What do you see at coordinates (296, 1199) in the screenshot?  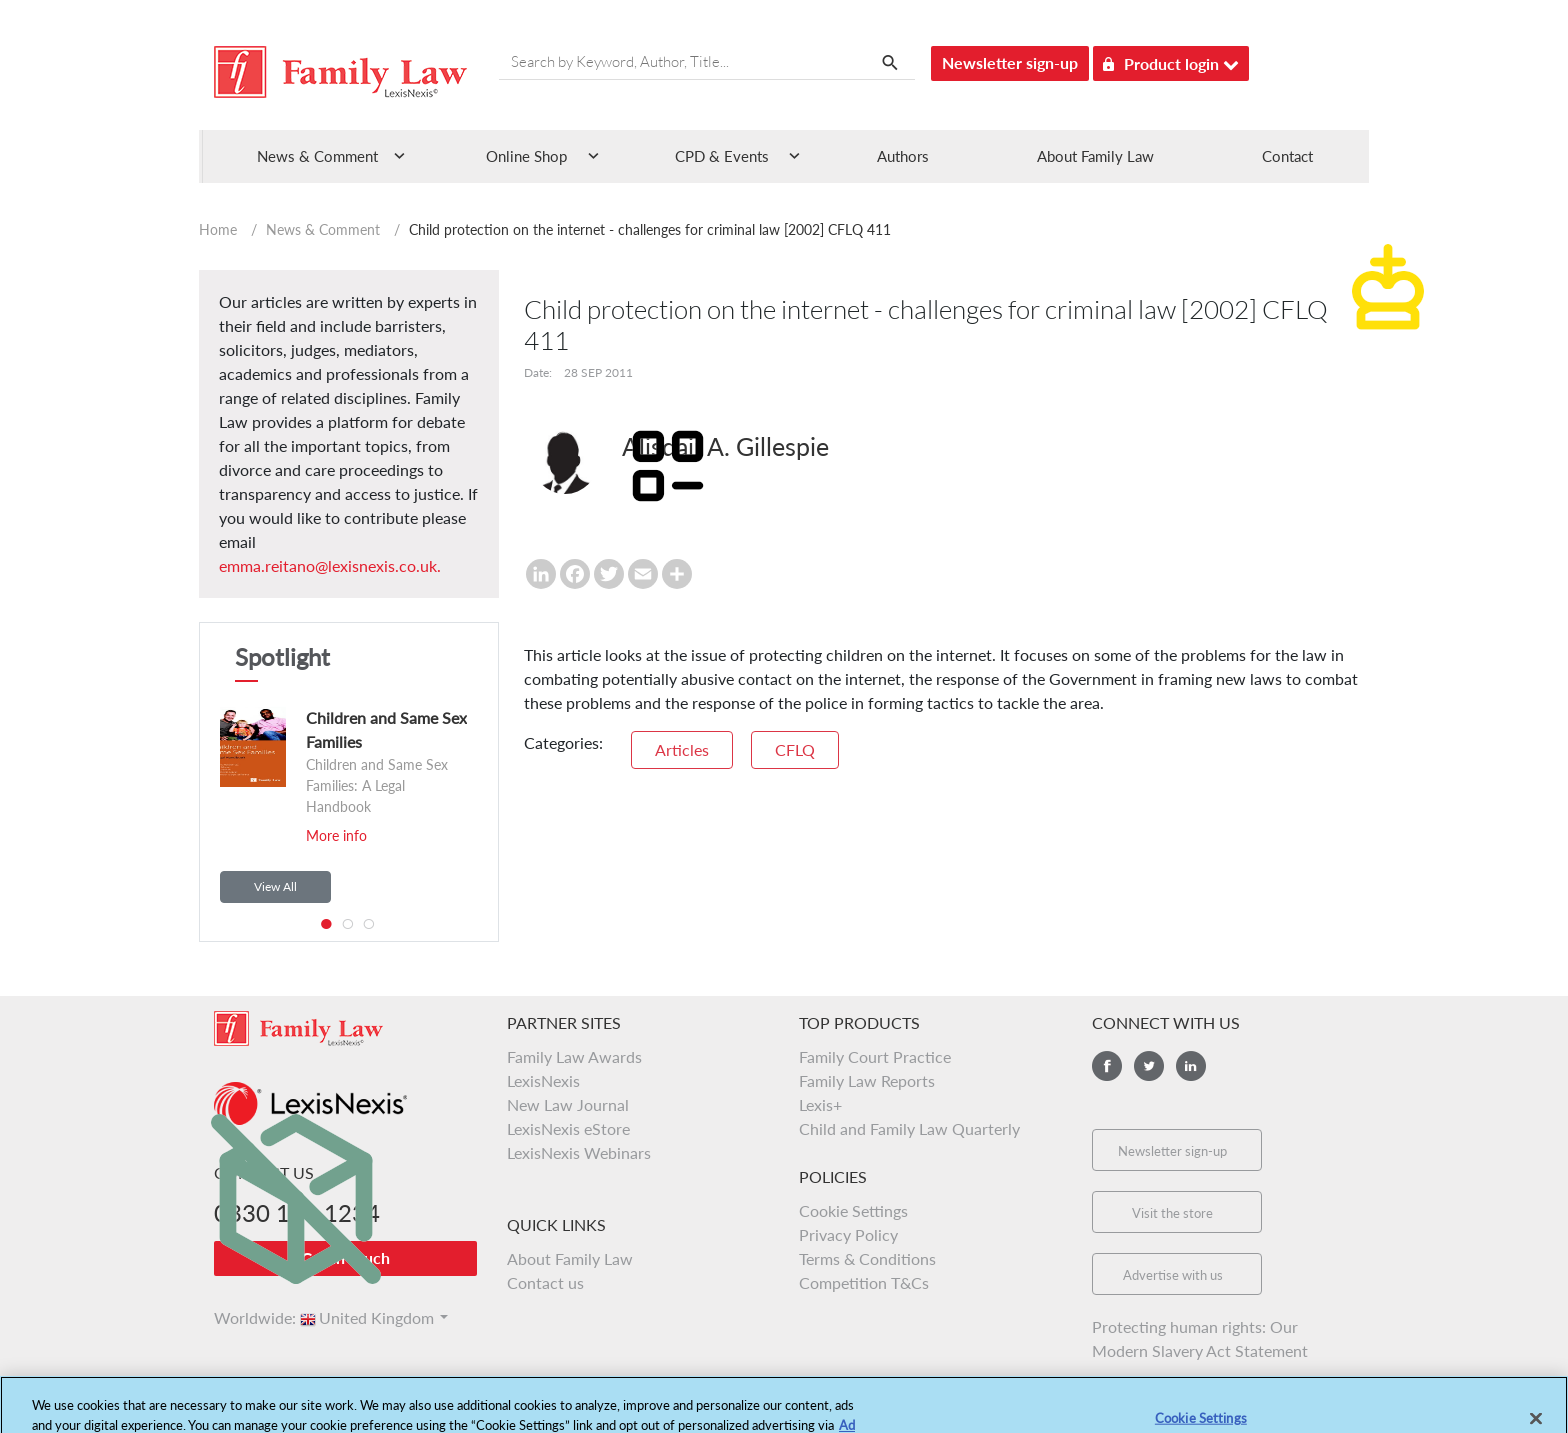 I see `package or shipment unavailable` at bounding box center [296, 1199].